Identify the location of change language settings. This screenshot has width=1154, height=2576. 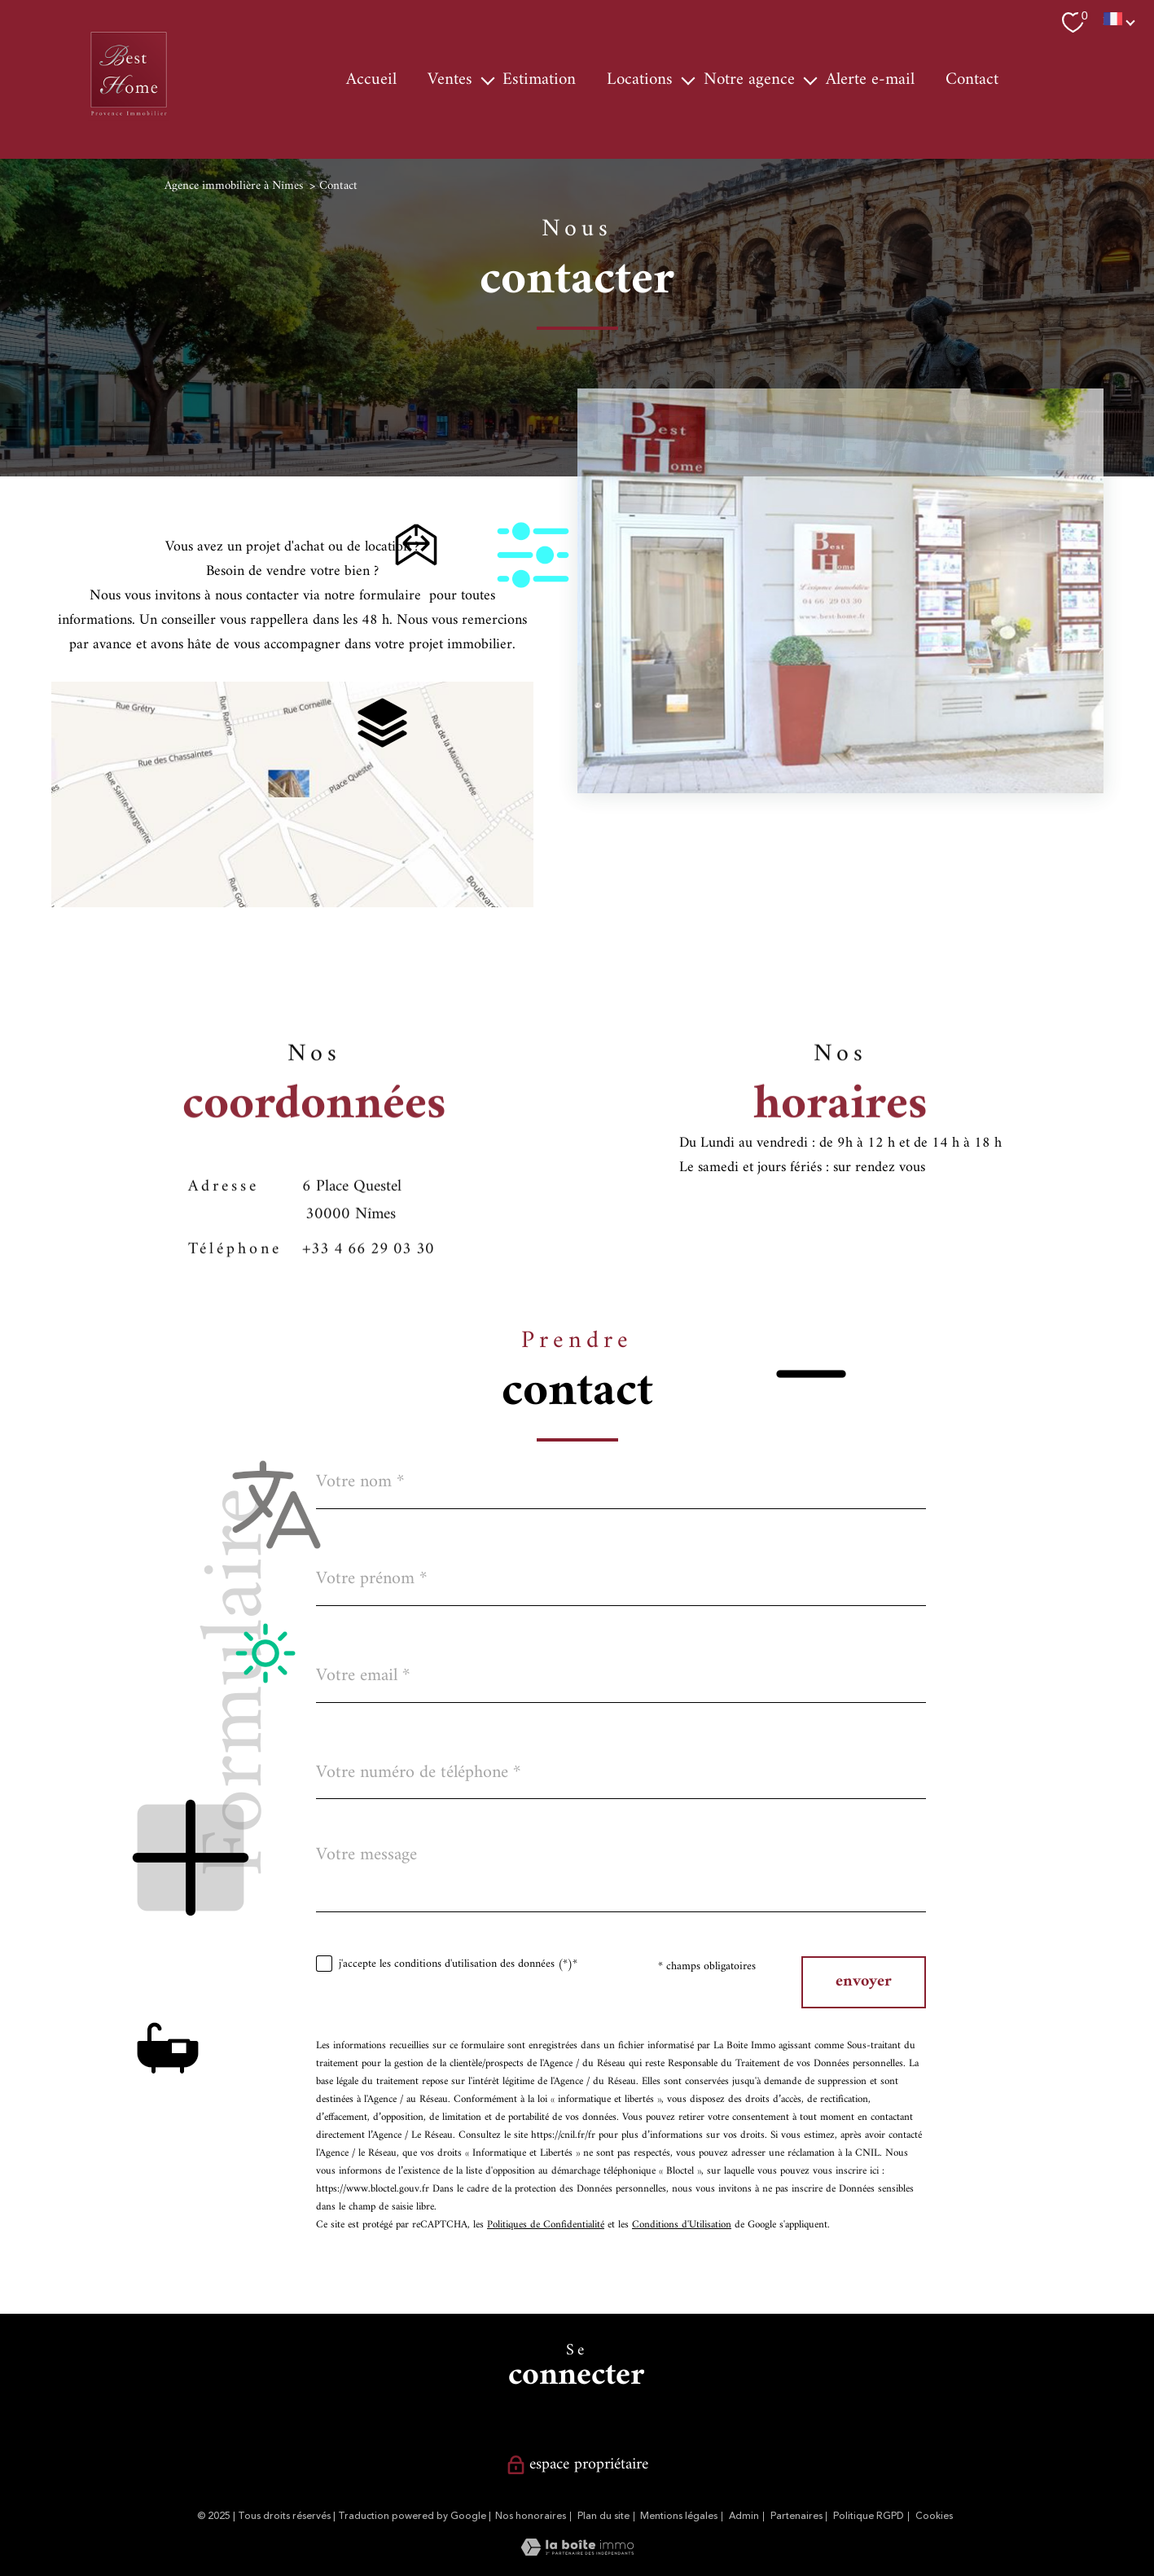
(276, 1504).